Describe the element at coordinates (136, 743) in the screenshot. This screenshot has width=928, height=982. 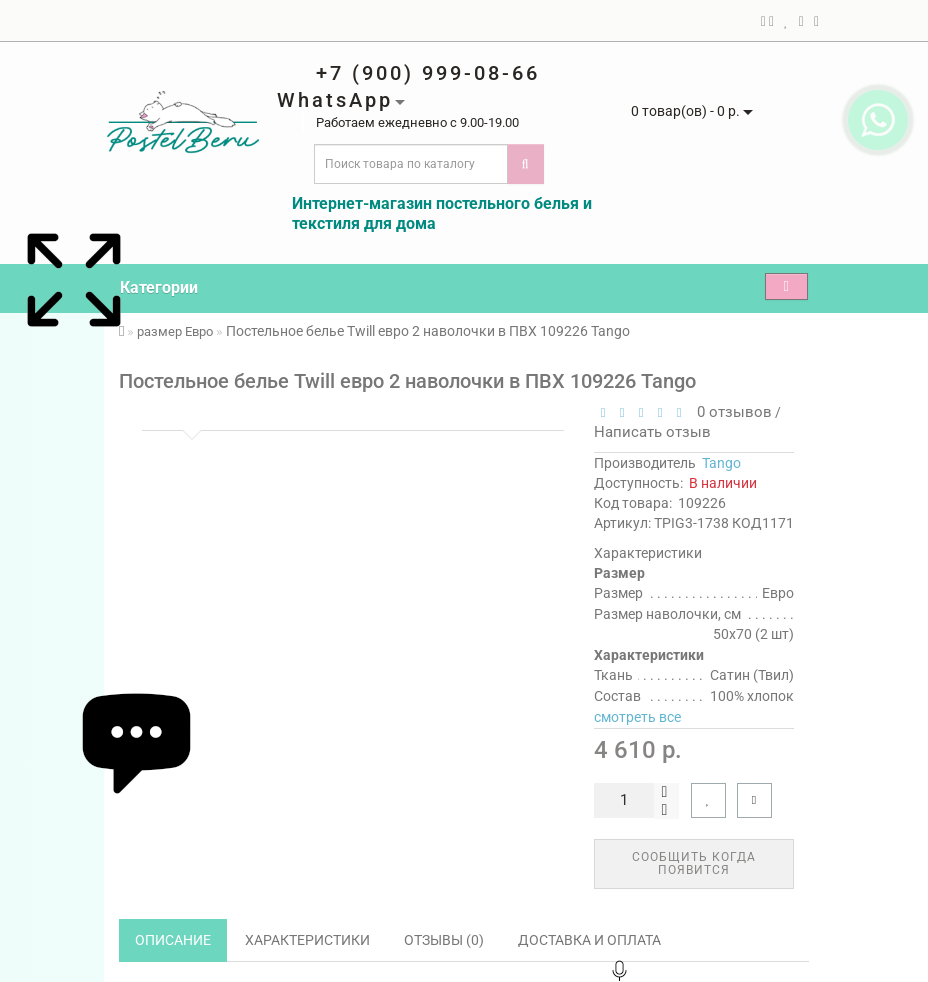
I see `open chat or messaging` at that location.